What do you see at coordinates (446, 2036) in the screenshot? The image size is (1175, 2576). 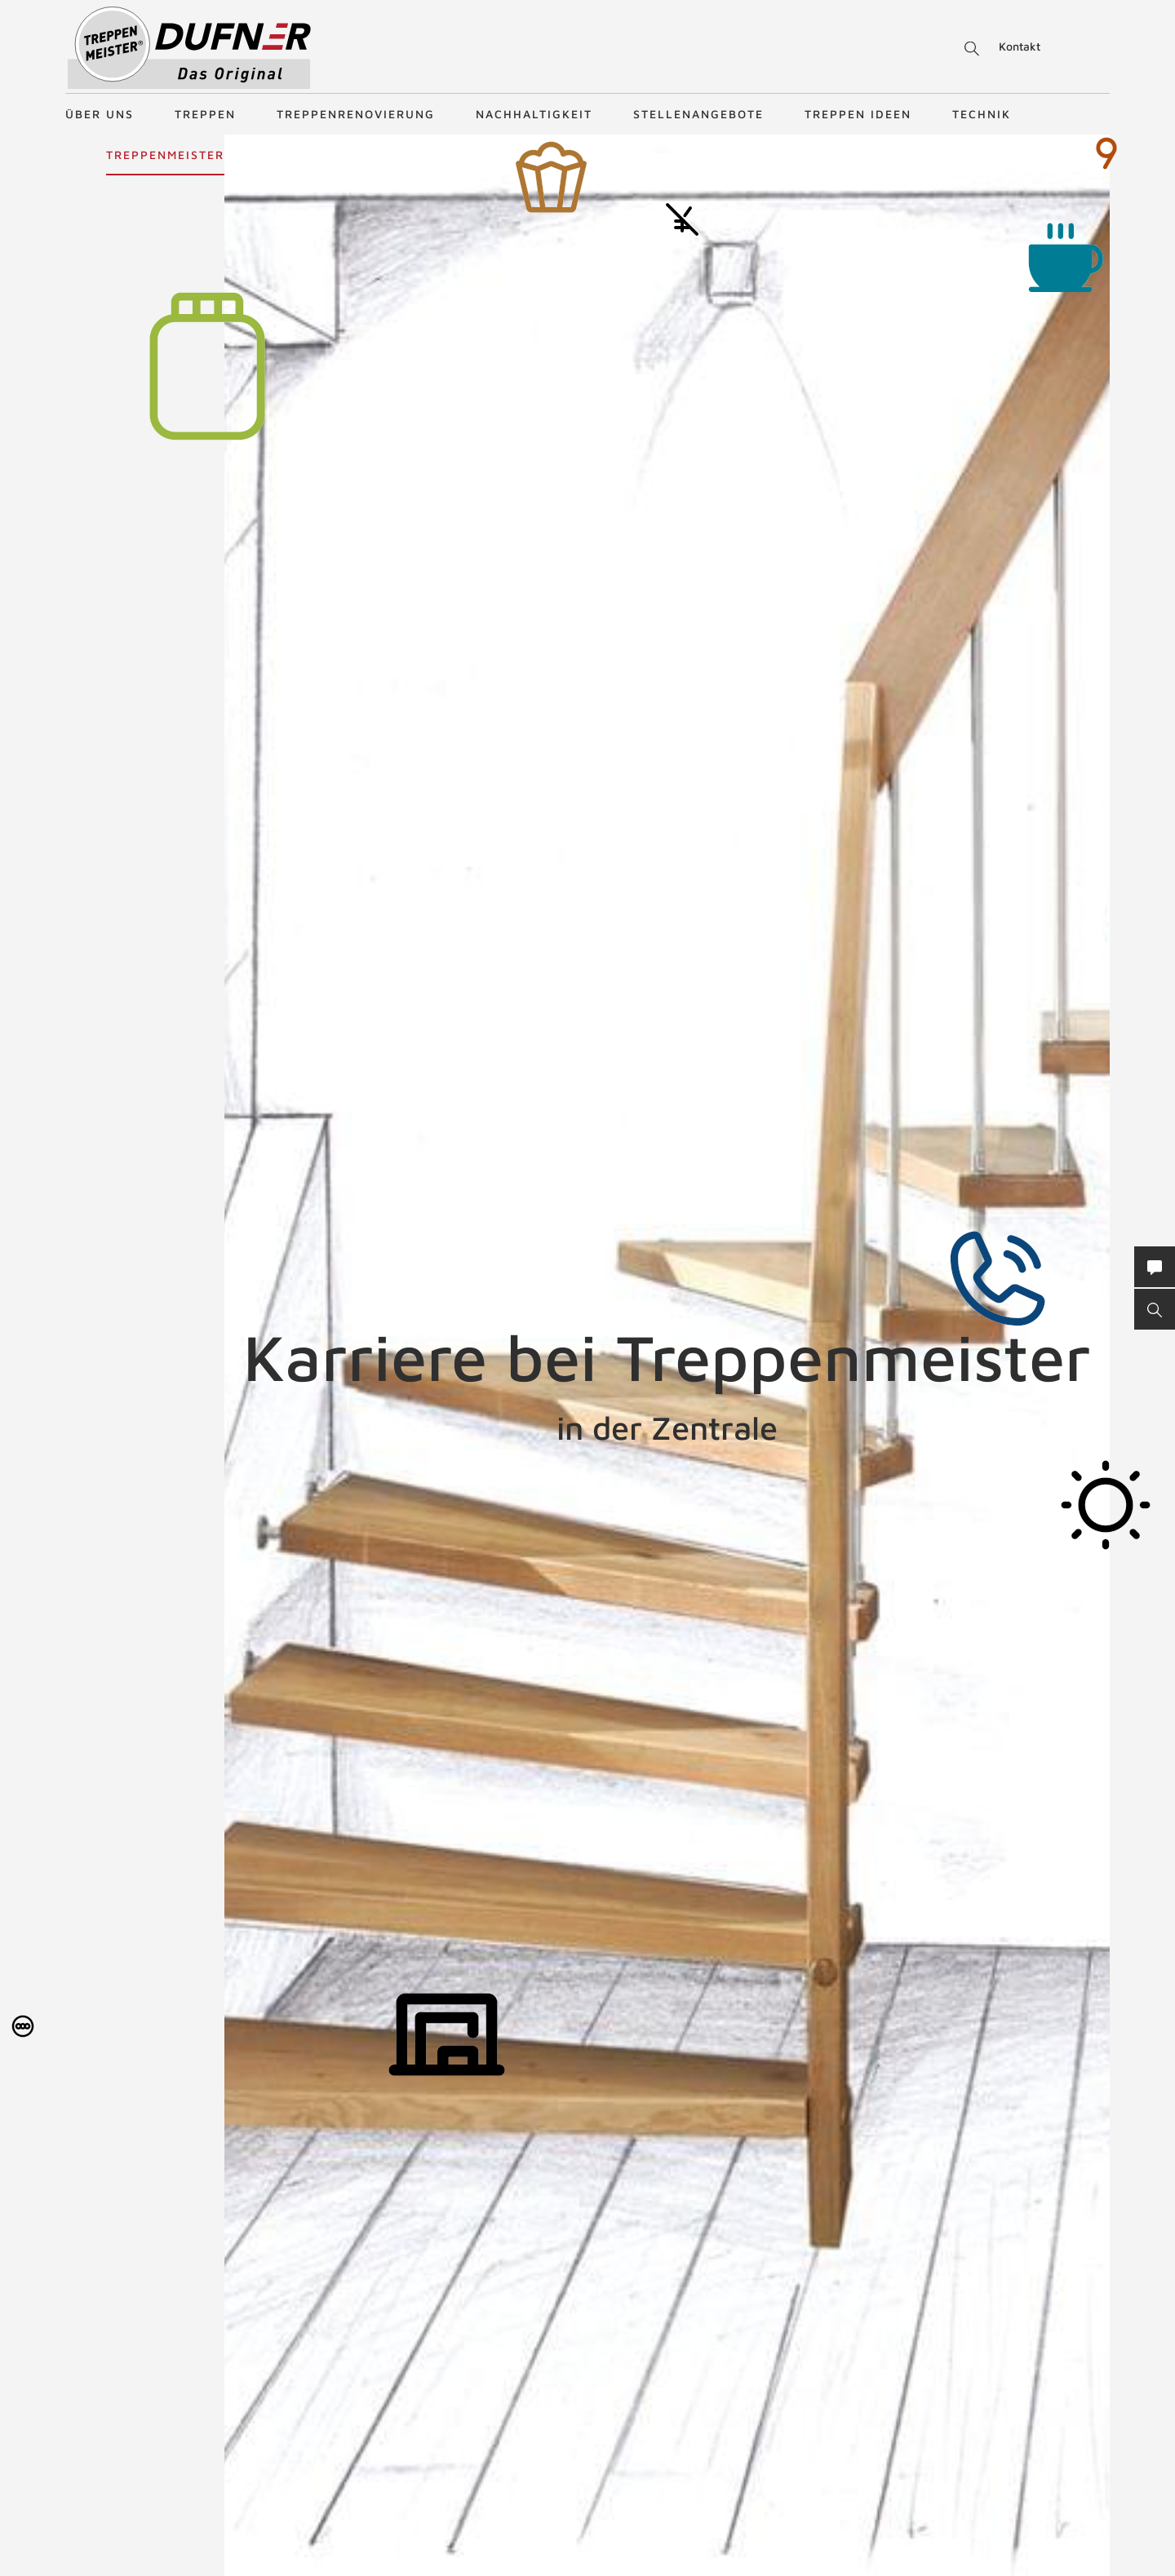 I see `open whiteboard or presentation mode` at bounding box center [446, 2036].